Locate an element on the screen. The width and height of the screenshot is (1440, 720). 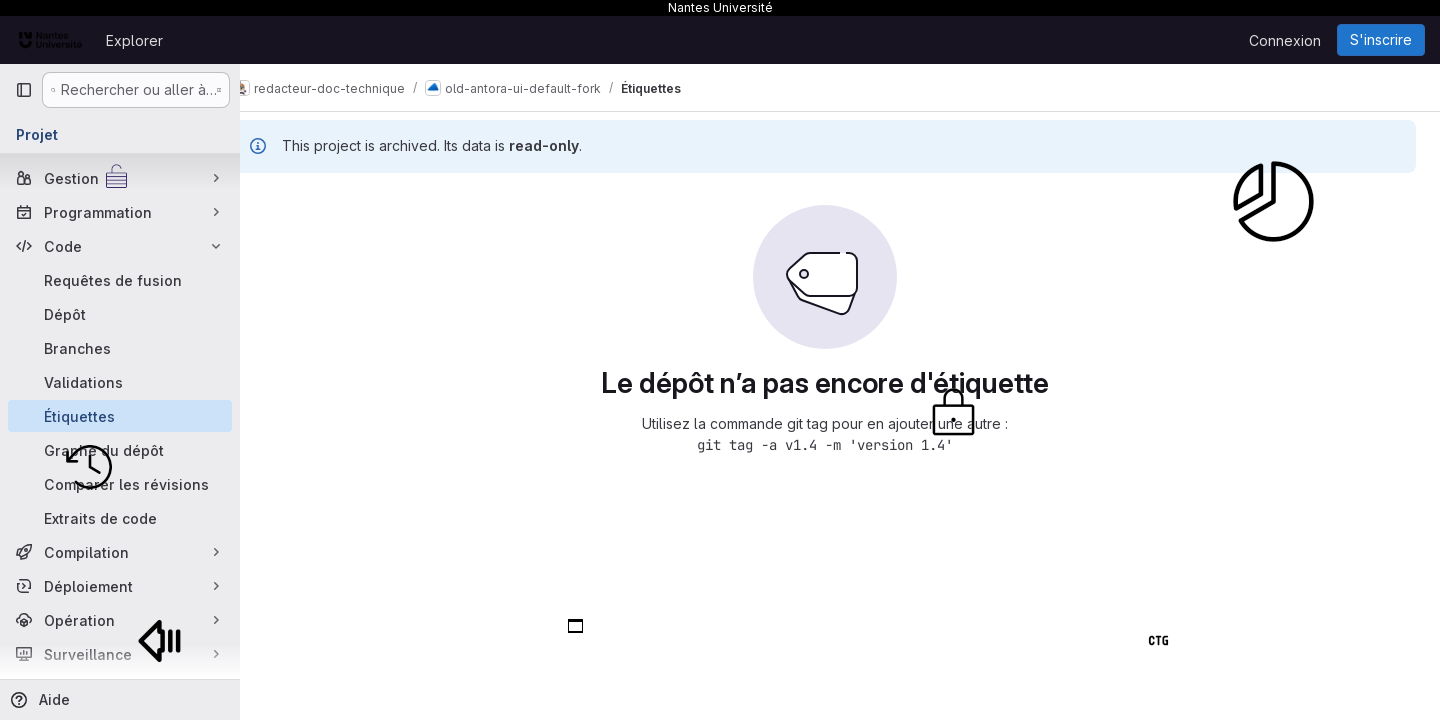
go back multiple steps is located at coordinates (161, 641).